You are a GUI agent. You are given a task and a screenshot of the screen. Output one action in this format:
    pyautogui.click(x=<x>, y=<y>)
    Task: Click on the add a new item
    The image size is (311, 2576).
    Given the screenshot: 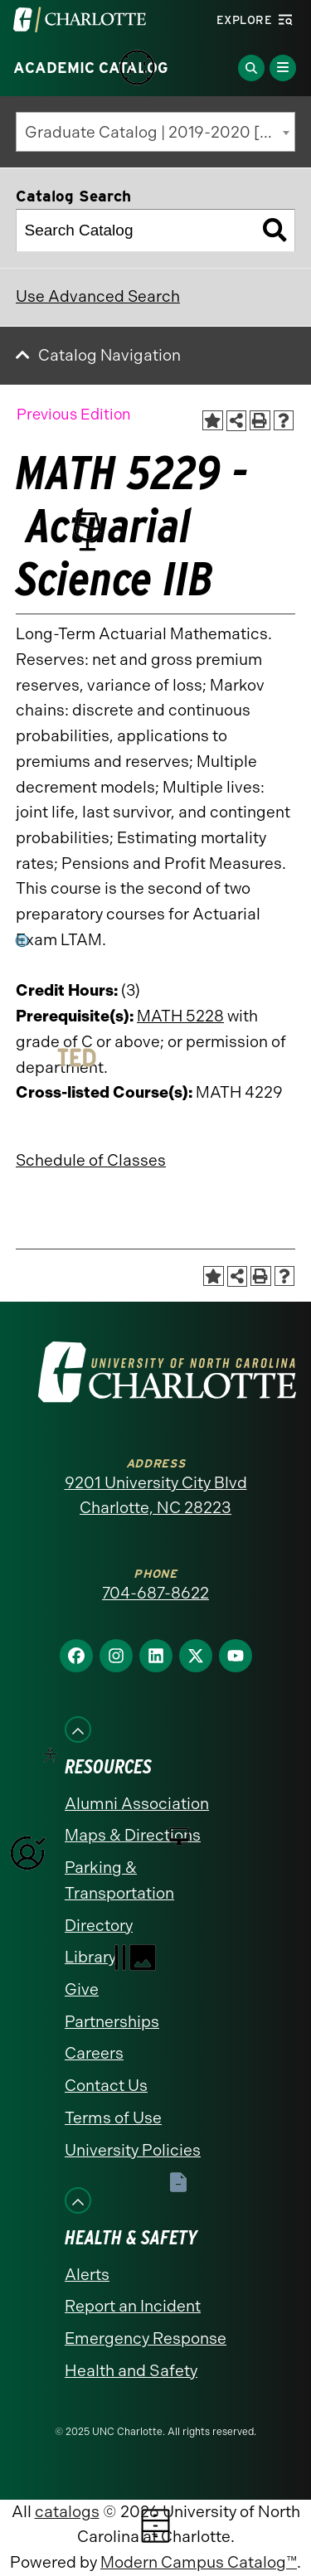 What is the action you would take?
    pyautogui.click(x=22, y=940)
    